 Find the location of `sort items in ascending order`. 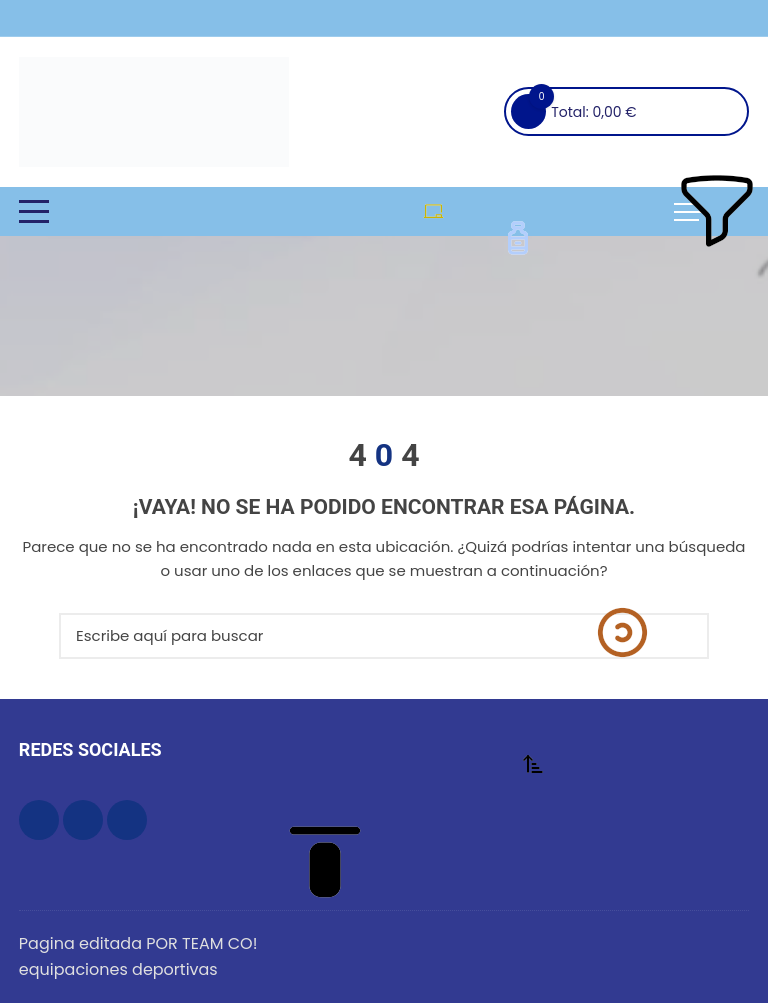

sort items in ascending order is located at coordinates (533, 764).